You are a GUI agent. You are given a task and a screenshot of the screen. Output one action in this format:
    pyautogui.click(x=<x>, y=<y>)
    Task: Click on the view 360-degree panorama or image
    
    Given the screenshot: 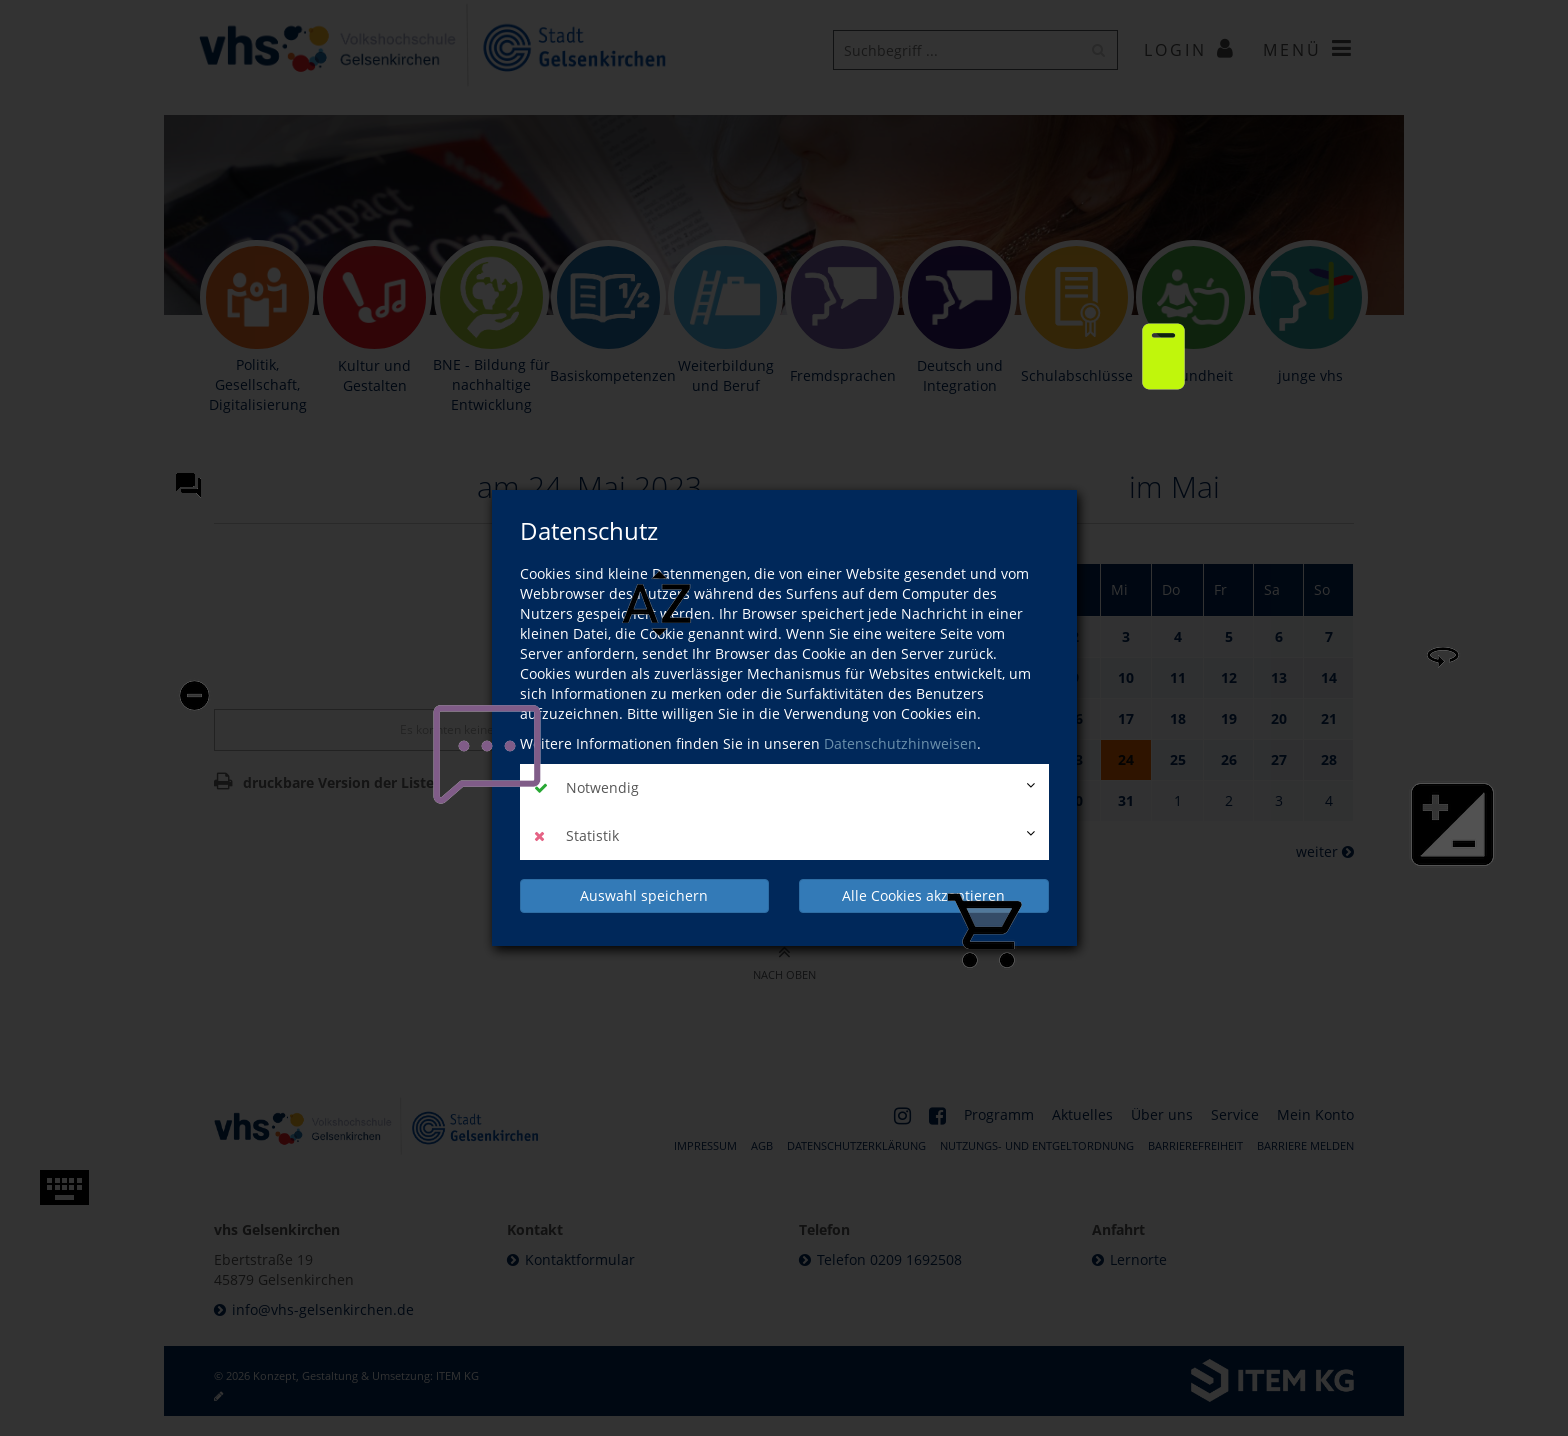 What is the action you would take?
    pyautogui.click(x=1443, y=655)
    